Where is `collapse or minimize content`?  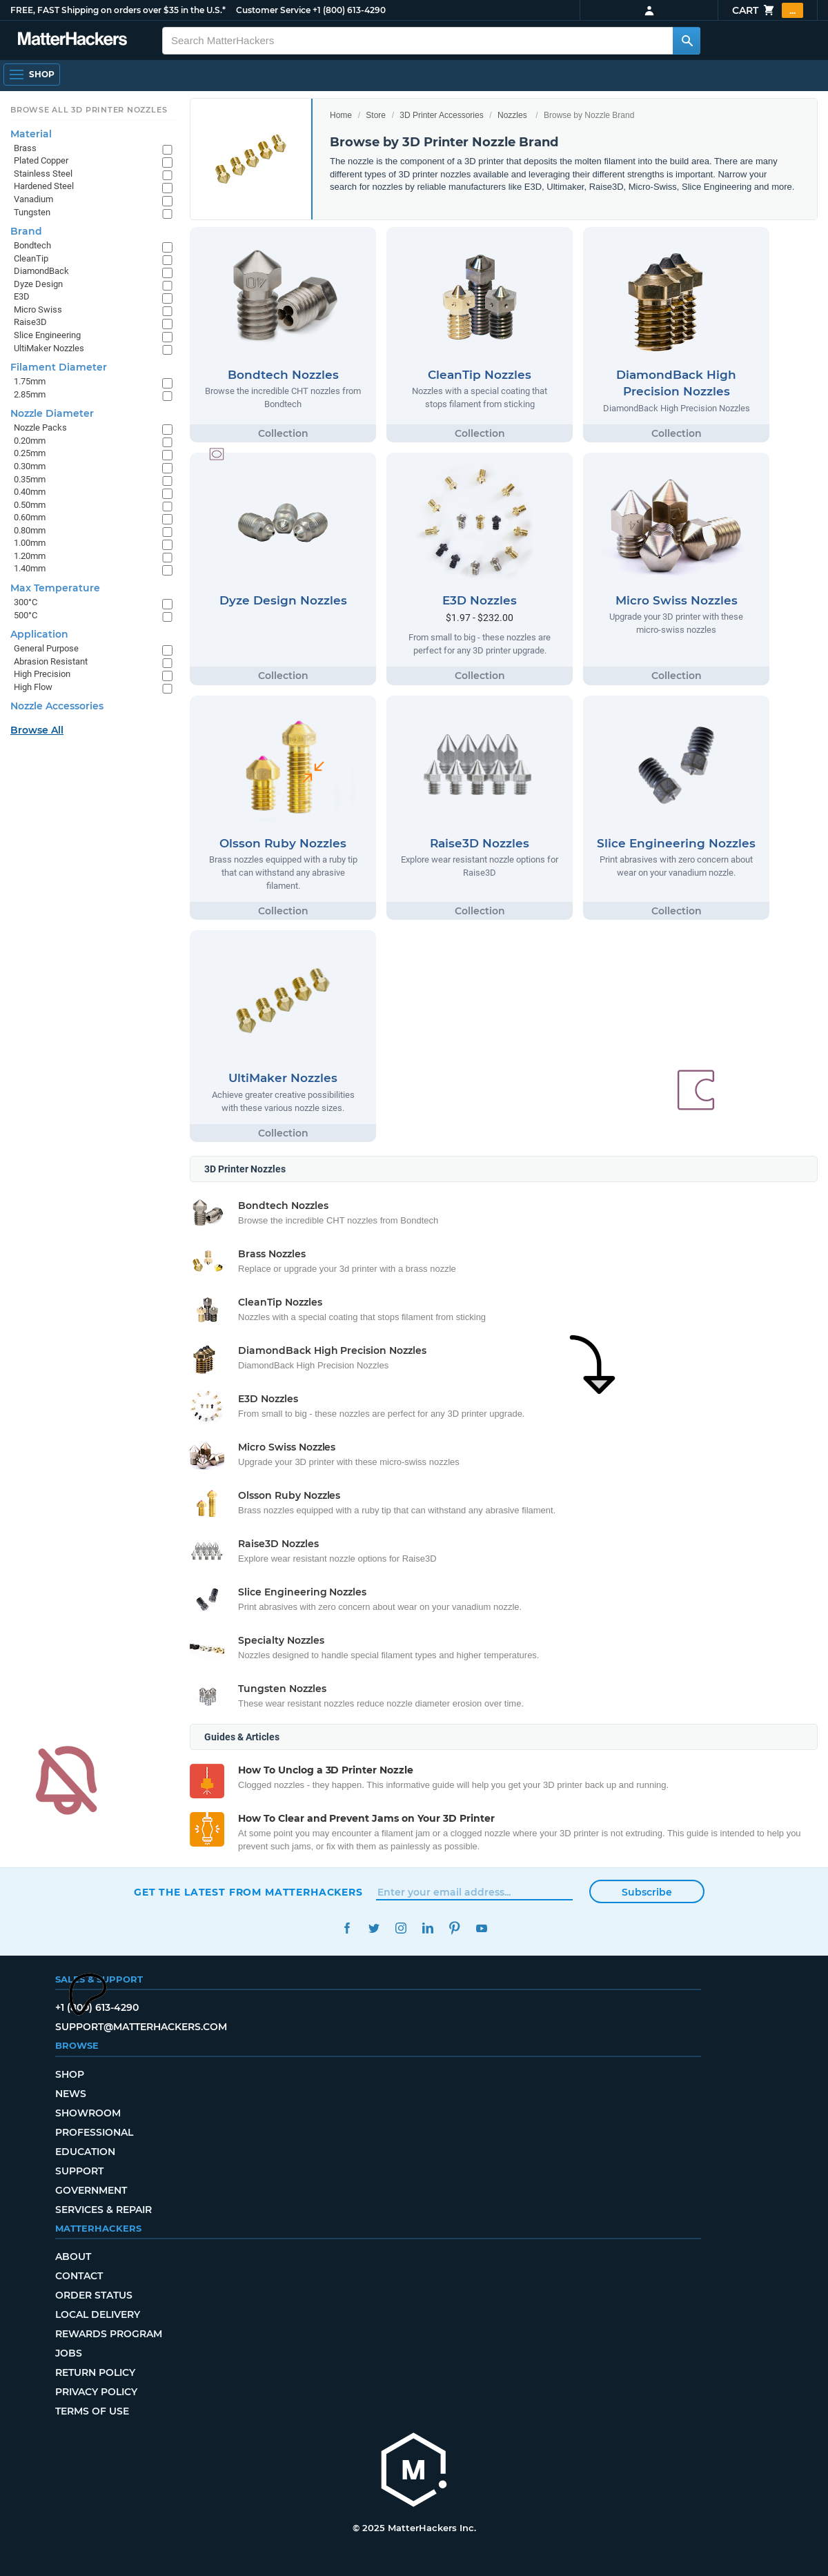 collapse or minimize content is located at coordinates (313, 772).